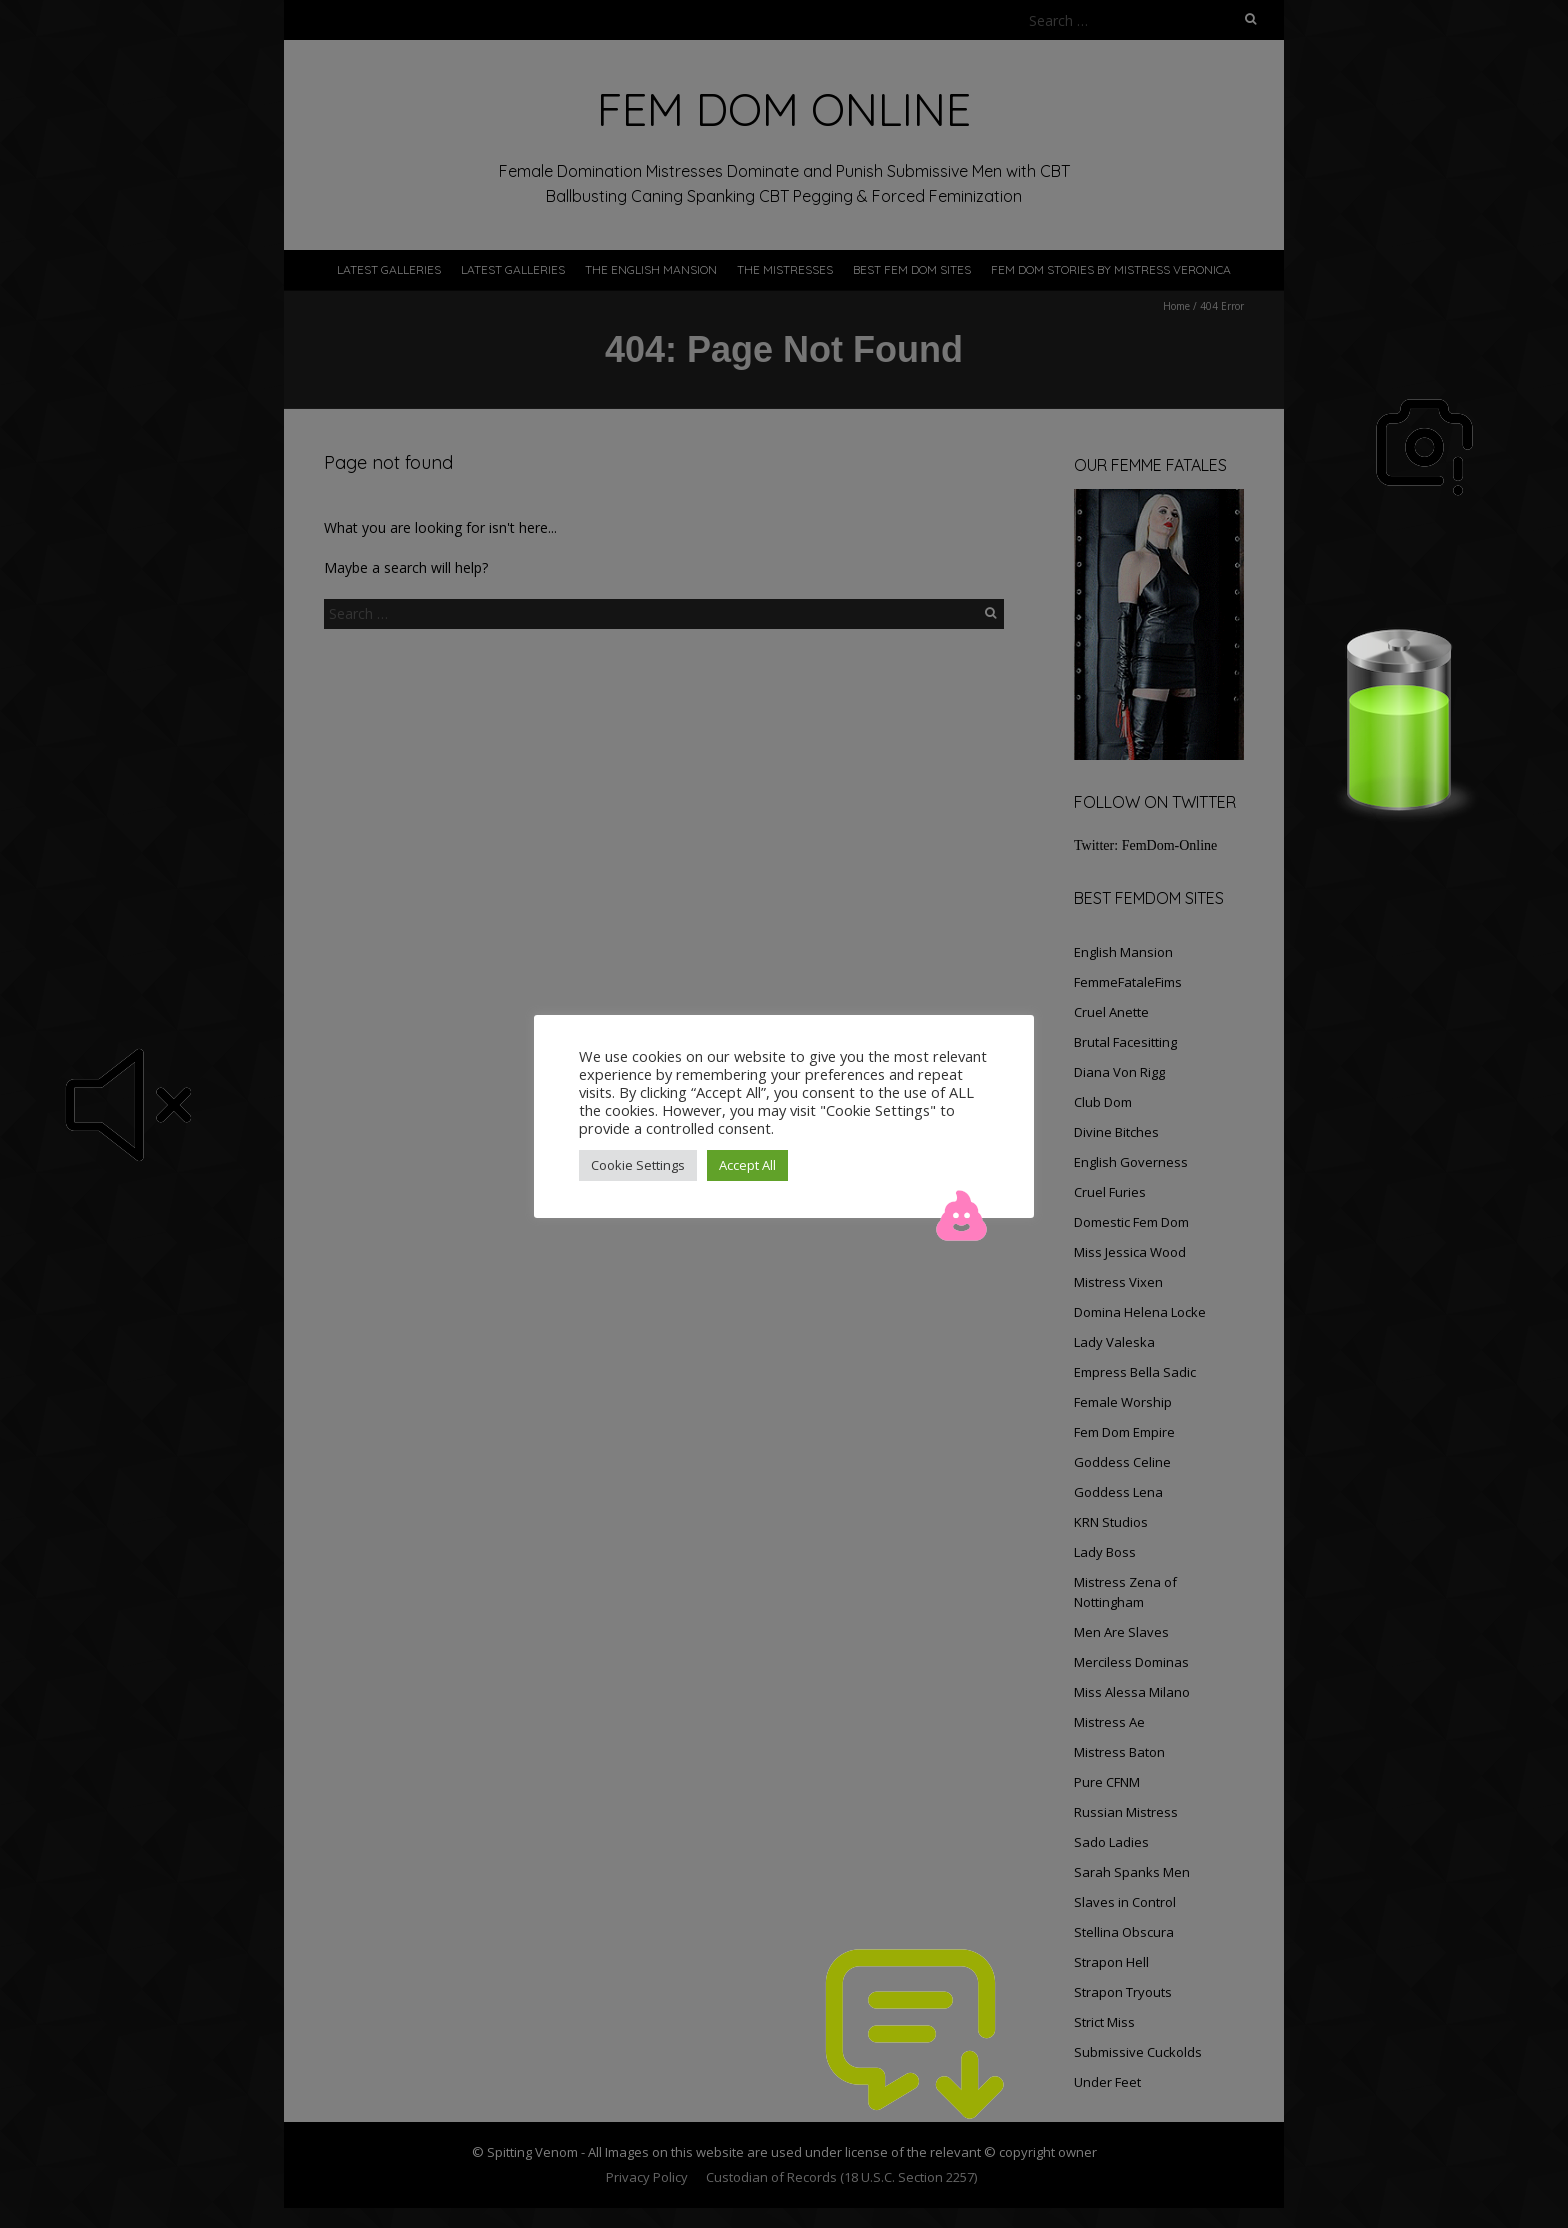 The width and height of the screenshot is (1568, 2228). Describe the element at coordinates (1424, 442) in the screenshot. I see `camera error or malfunction alert` at that location.